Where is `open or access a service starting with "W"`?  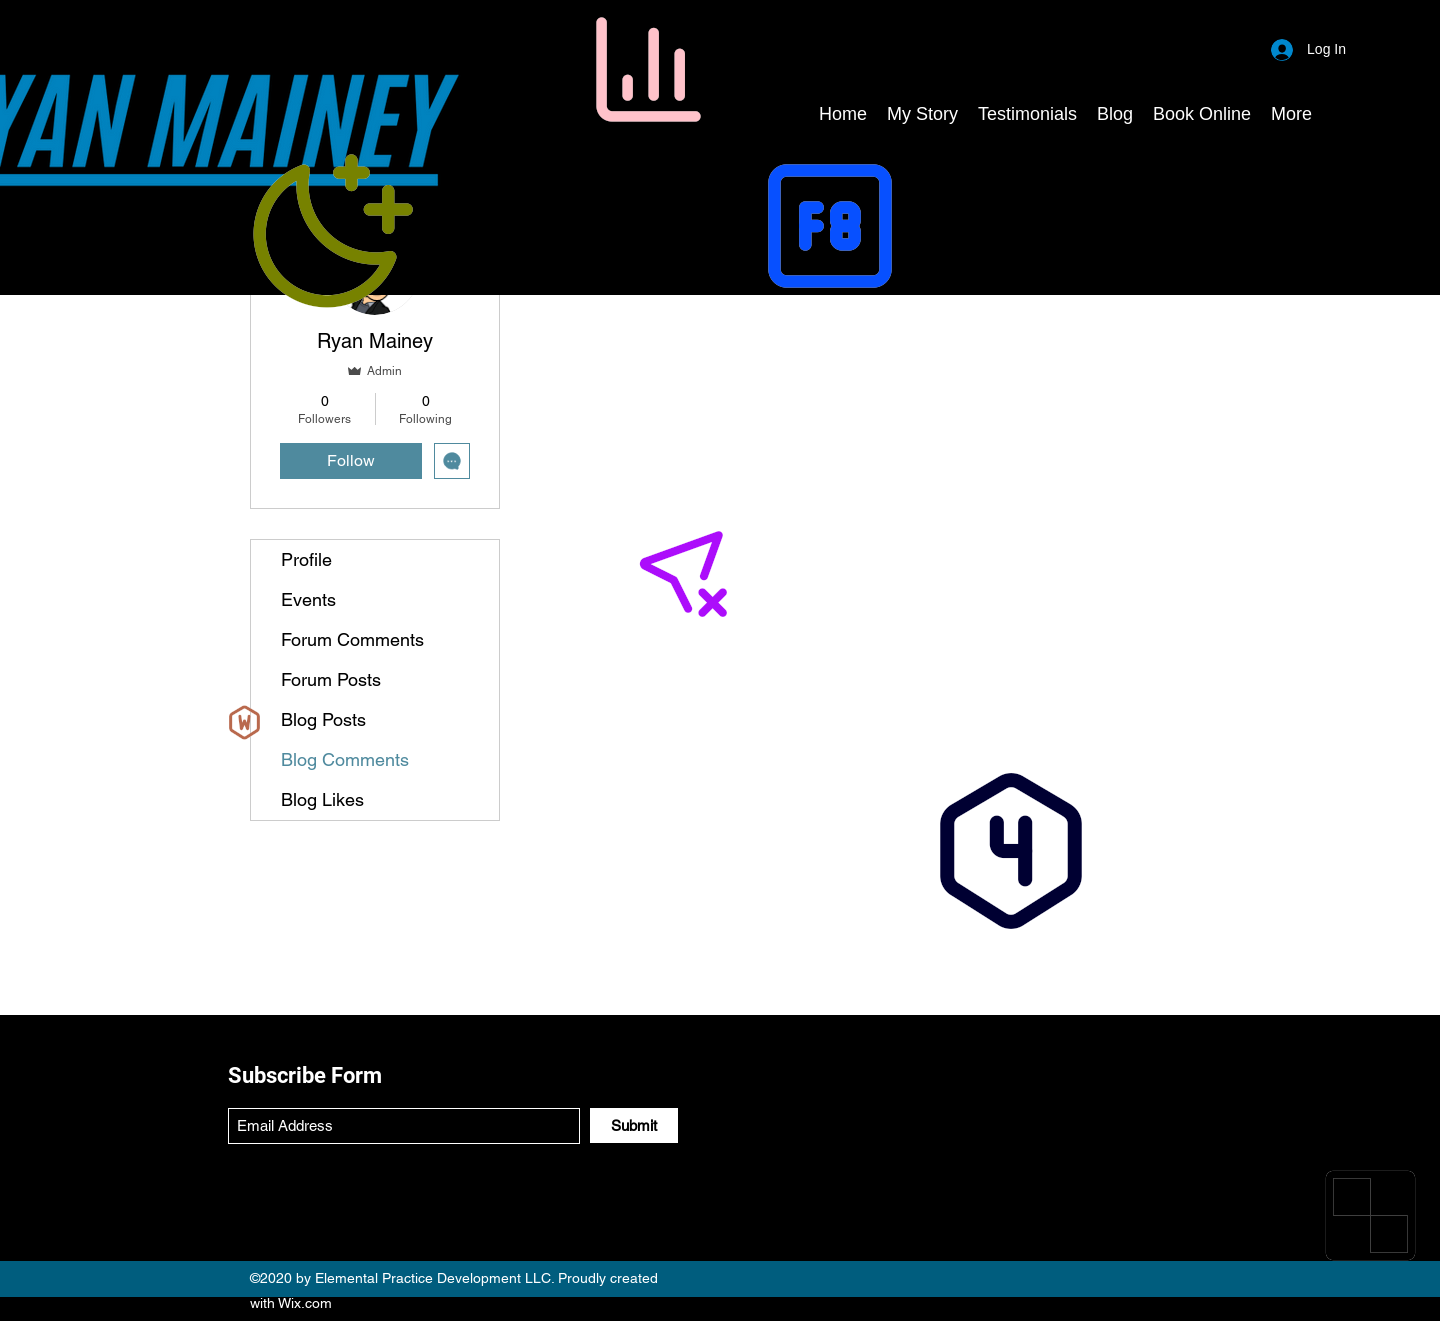
open or access a service starting with "W" is located at coordinates (244, 722).